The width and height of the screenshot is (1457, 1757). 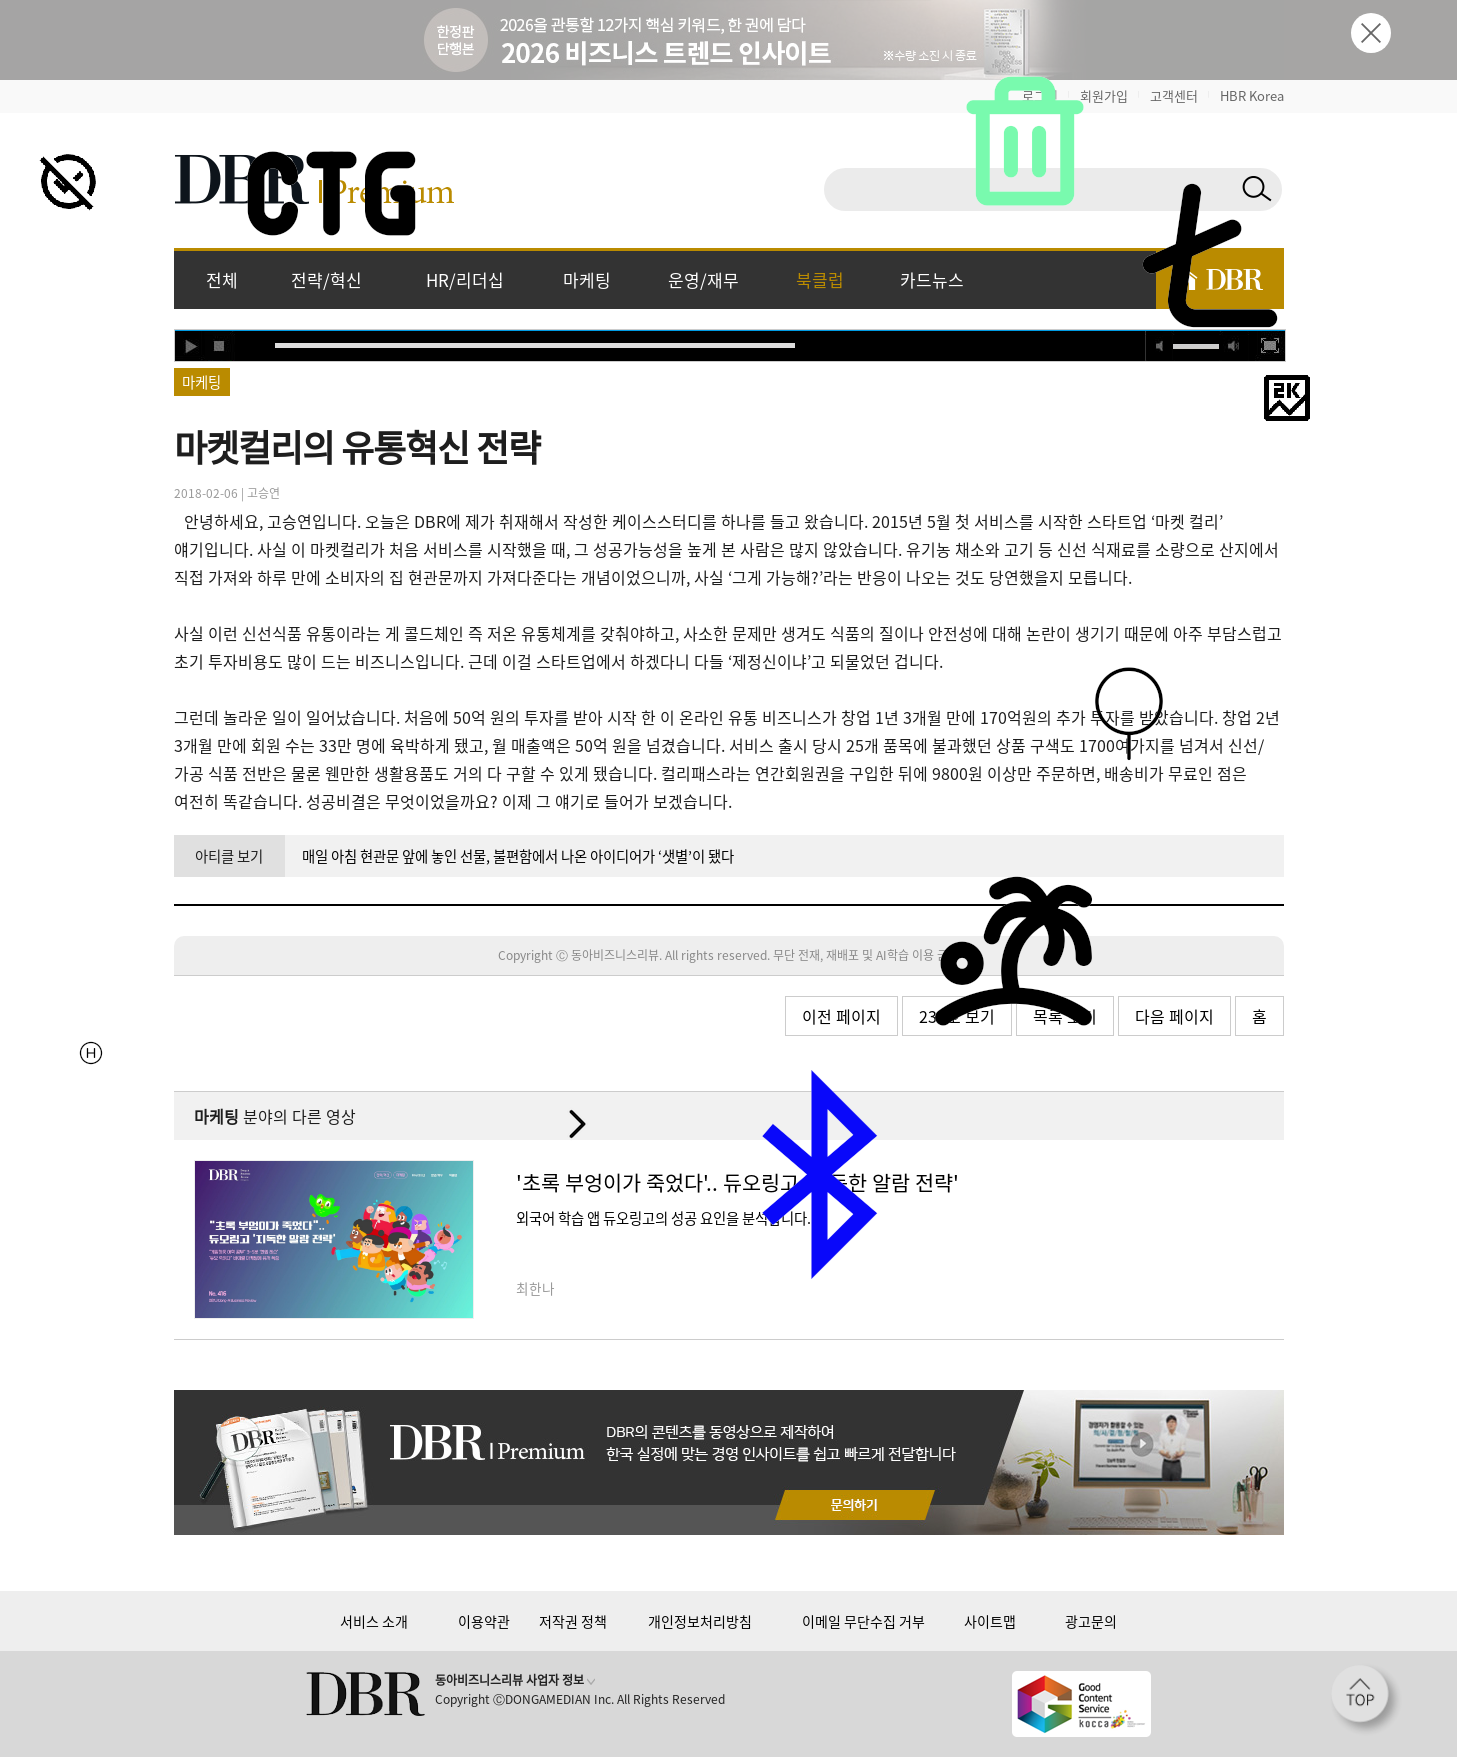 What do you see at coordinates (68, 181) in the screenshot?
I see `indicates content is unpublished or hidden from public view` at bounding box center [68, 181].